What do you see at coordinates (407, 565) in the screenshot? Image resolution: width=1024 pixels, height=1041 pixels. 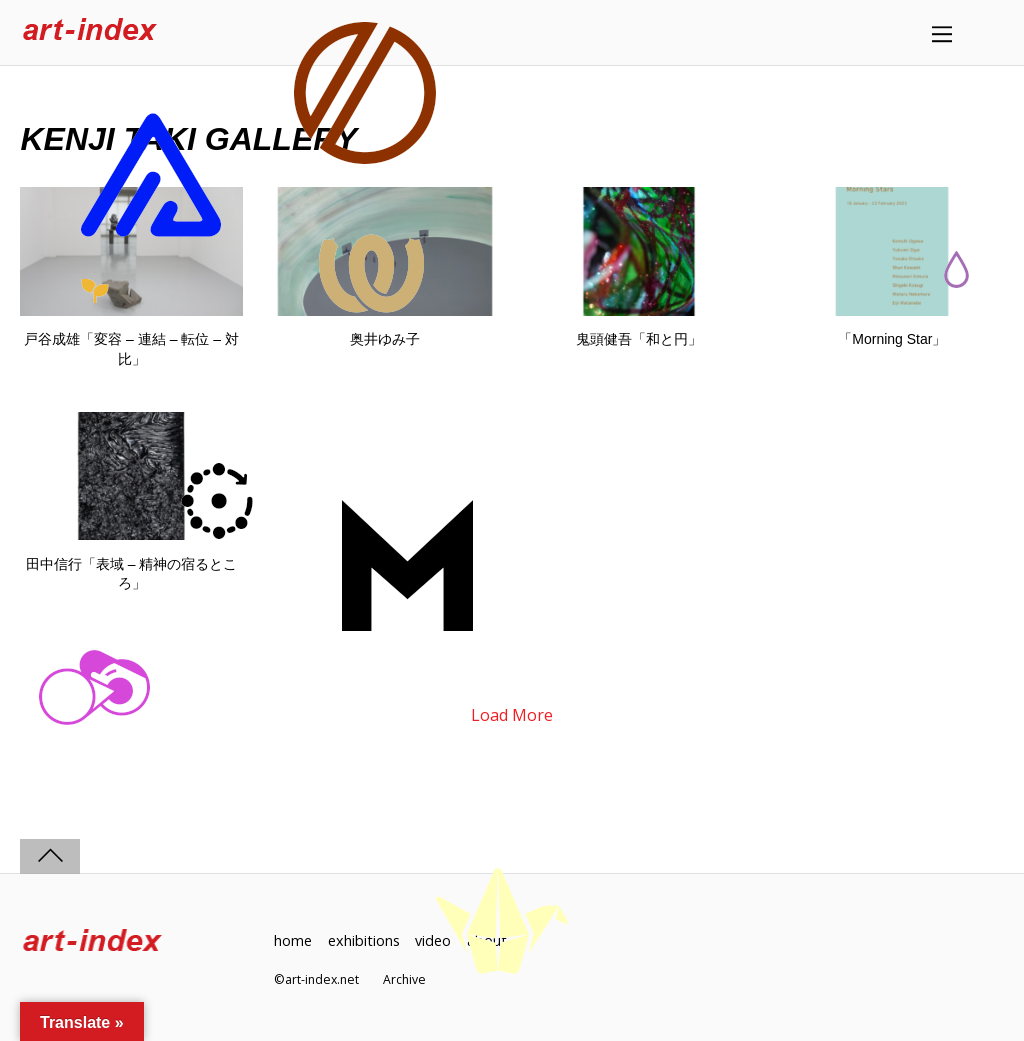 I see `Monster Energy brand logo` at bounding box center [407, 565].